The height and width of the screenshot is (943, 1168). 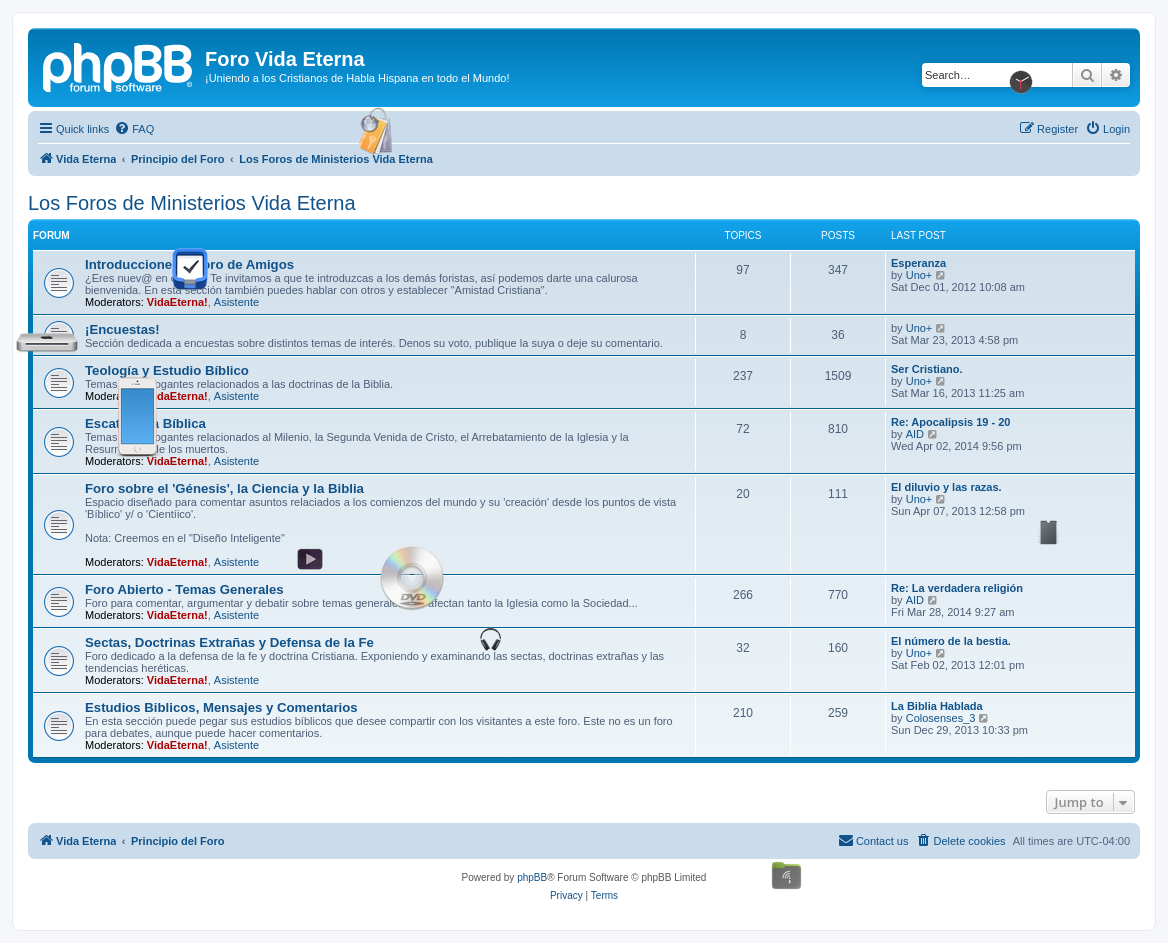 I want to click on iPhone SE device connected to your system, so click(x=137, y=417).